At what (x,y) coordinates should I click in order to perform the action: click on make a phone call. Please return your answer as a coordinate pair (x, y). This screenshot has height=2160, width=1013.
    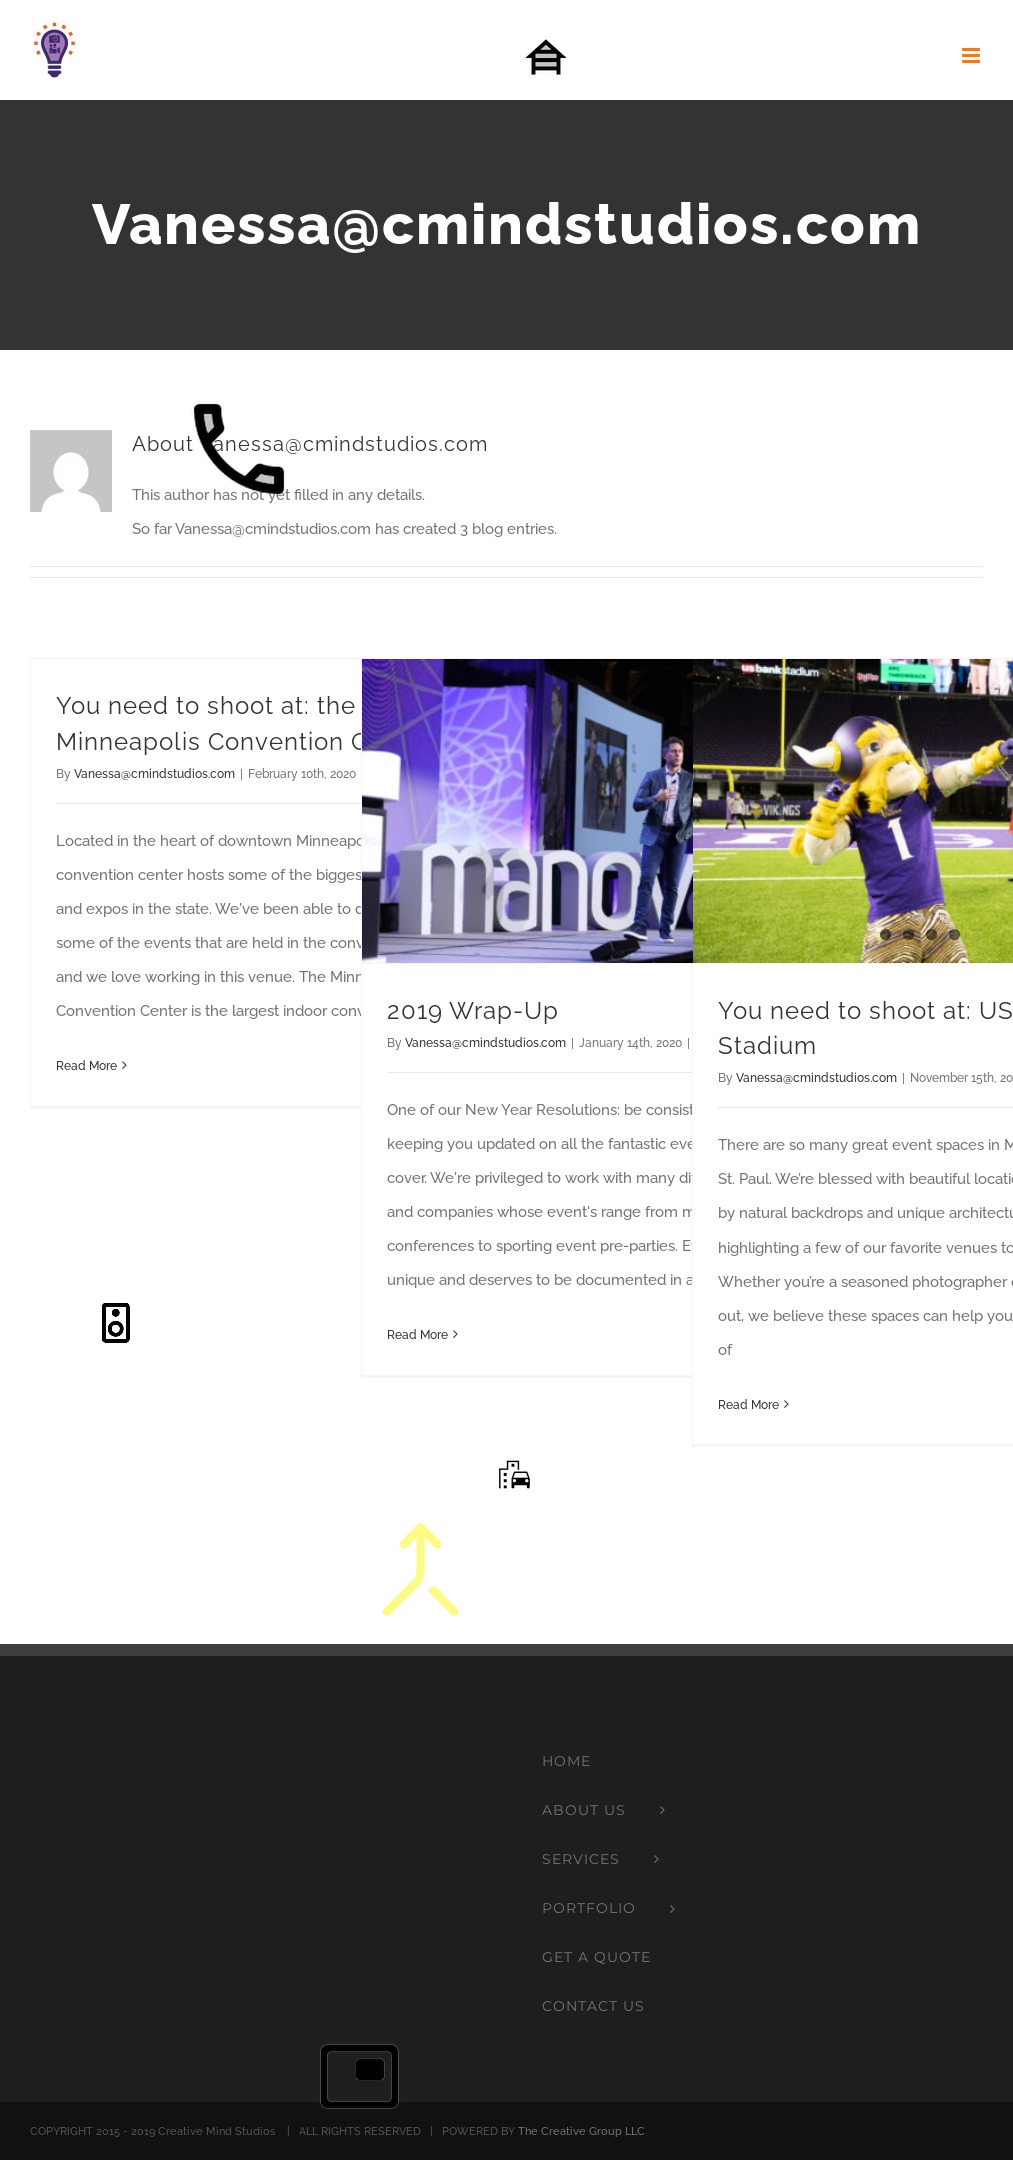
    Looking at the image, I should click on (239, 449).